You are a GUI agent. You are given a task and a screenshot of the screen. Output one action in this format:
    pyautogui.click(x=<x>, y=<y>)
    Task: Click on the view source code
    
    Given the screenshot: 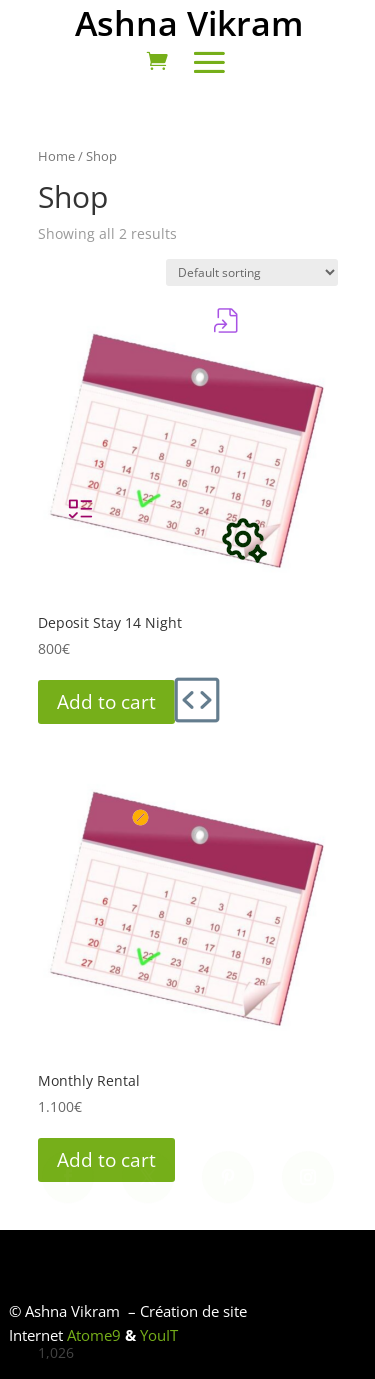 What is the action you would take?
    pyautogui.click(x=197, y=700)
    